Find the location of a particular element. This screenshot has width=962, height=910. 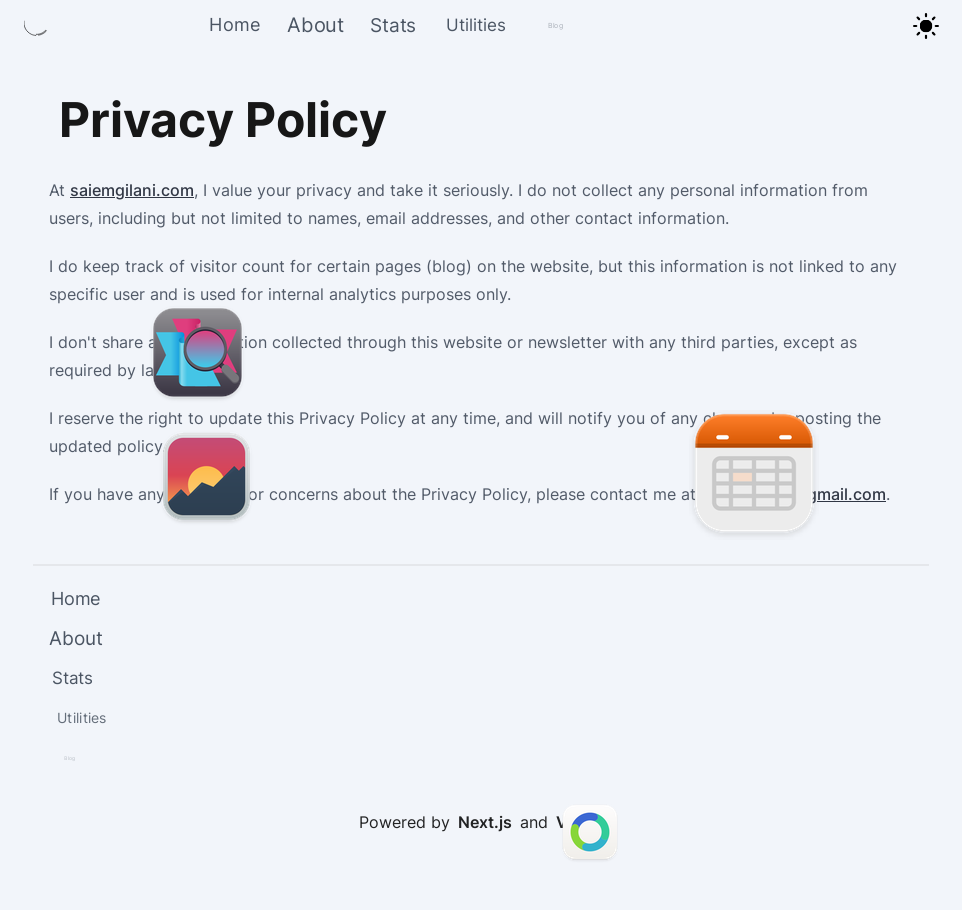

open synergy app for keyboard and mouse sharing is located at coordinates (590, 832).